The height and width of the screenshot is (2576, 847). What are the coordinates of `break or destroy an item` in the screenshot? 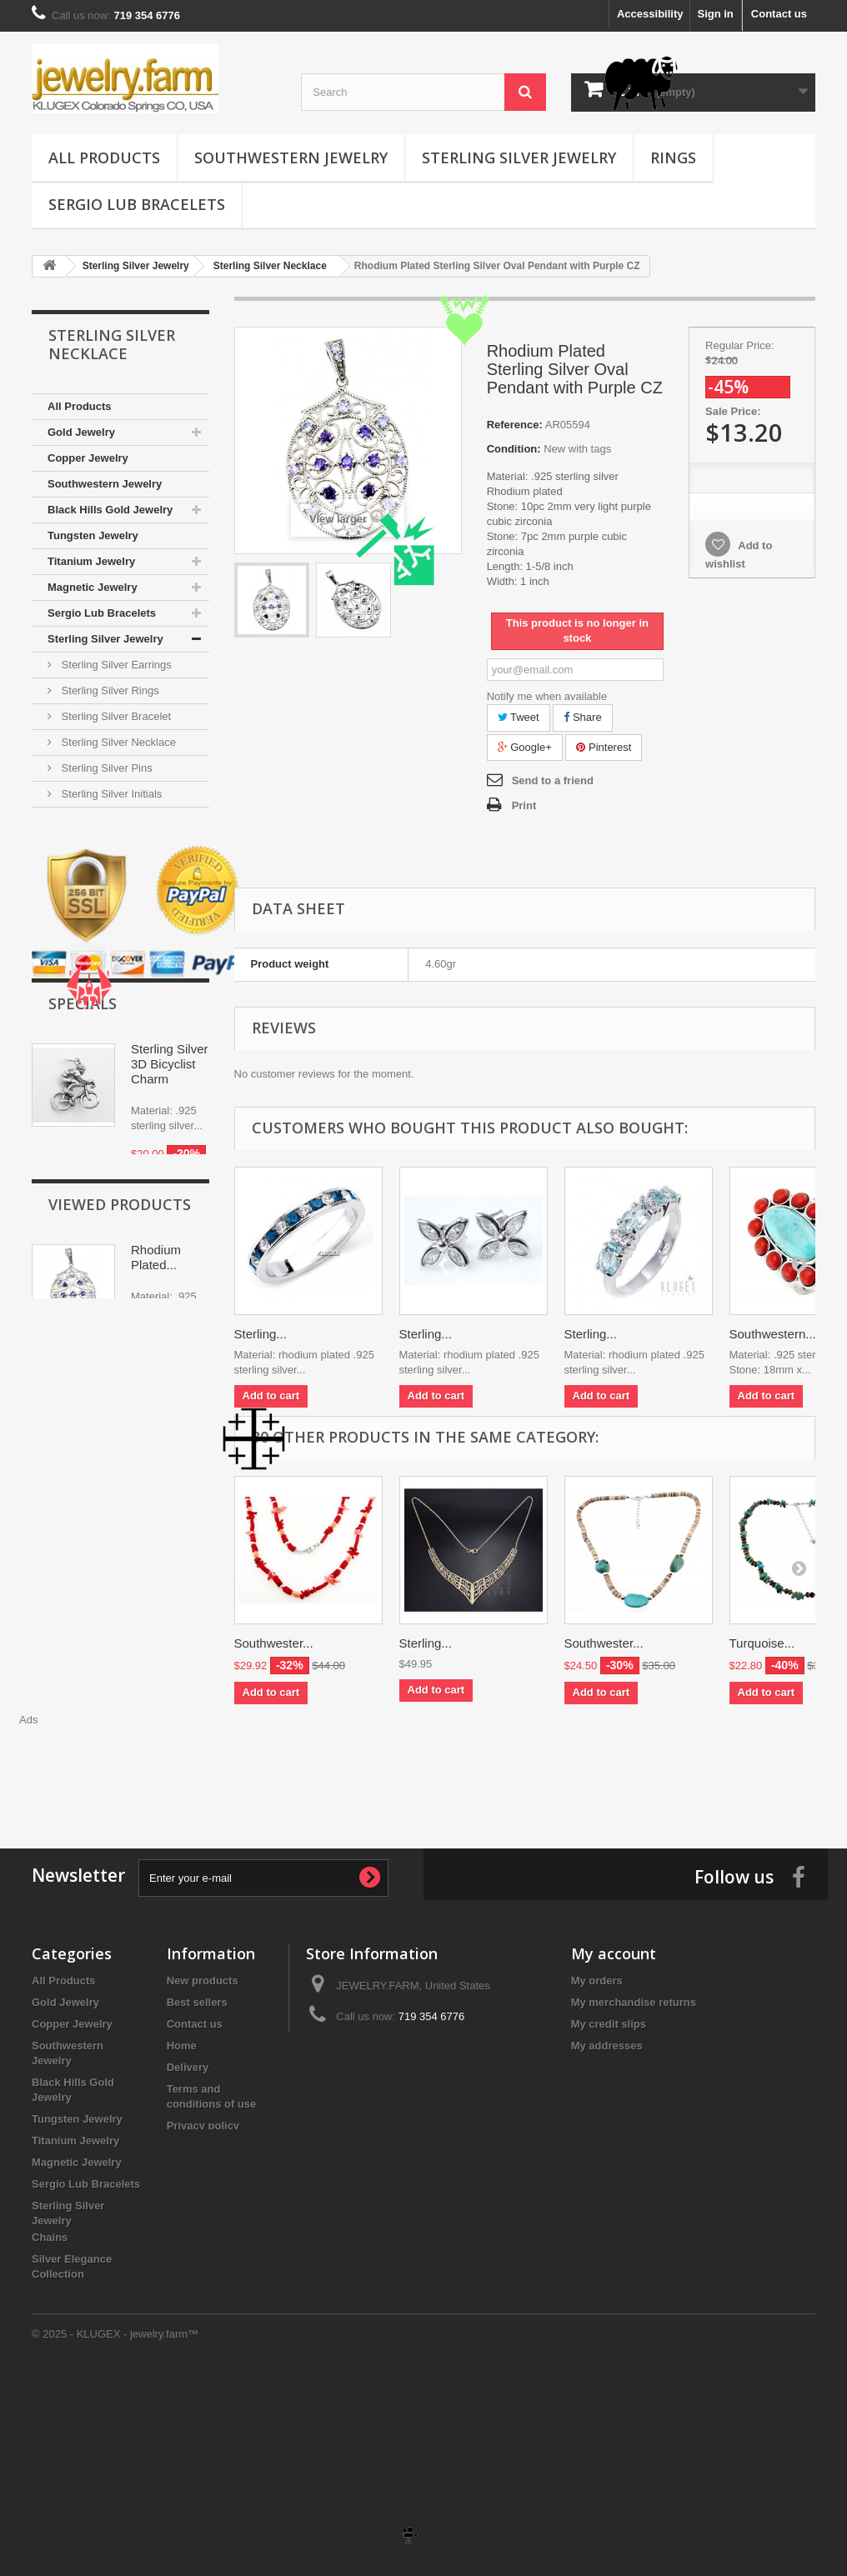 It's located at (394, 545).